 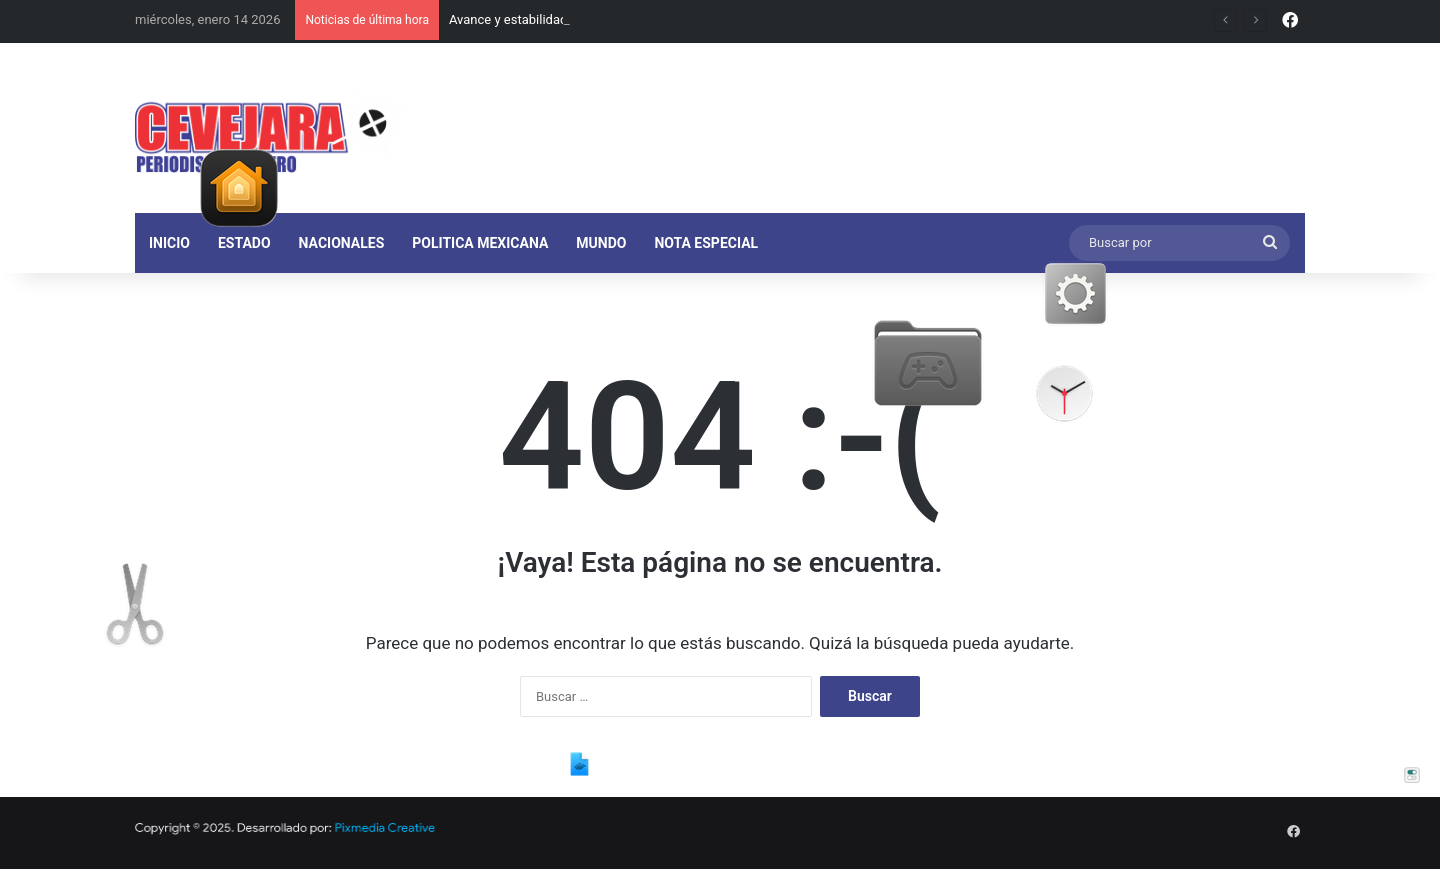 I want to click on a dockerfile or docker configuration file, so click(x=579, y=764).